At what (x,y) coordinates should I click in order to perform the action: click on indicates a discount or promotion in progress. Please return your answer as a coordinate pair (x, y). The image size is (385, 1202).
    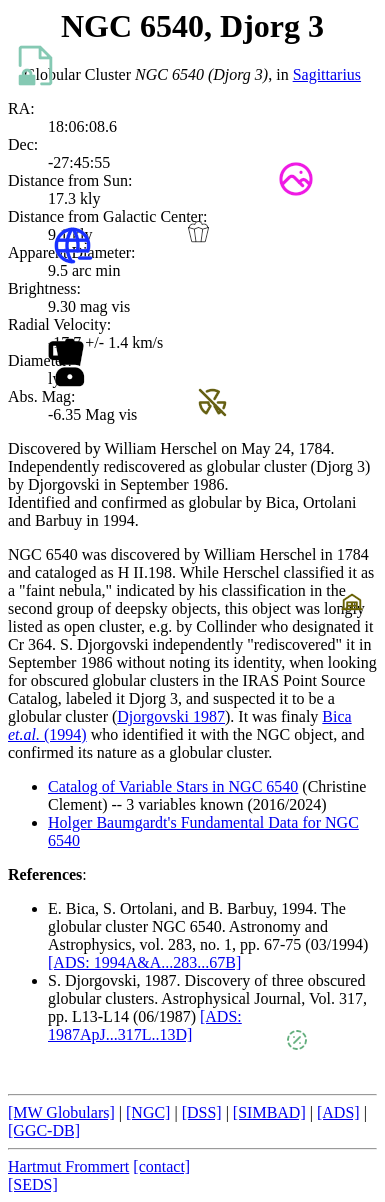
    Looking at the image, I should click on (297, 1040).